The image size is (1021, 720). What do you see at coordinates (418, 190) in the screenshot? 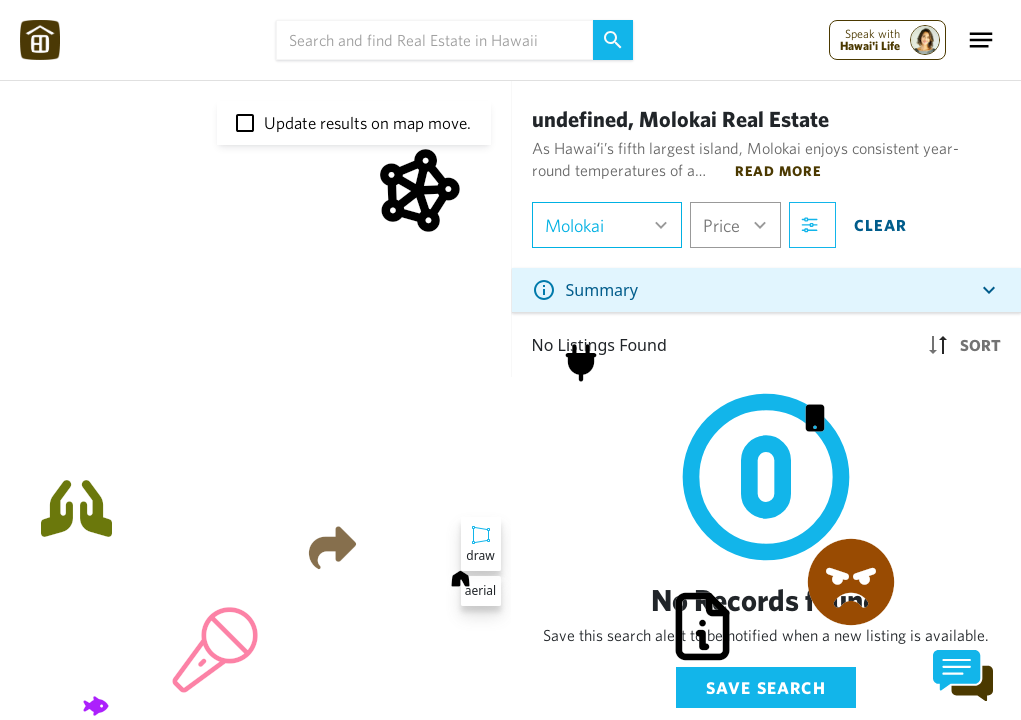
I see `connect to the fediverse network` at bounding box center [418, 190].